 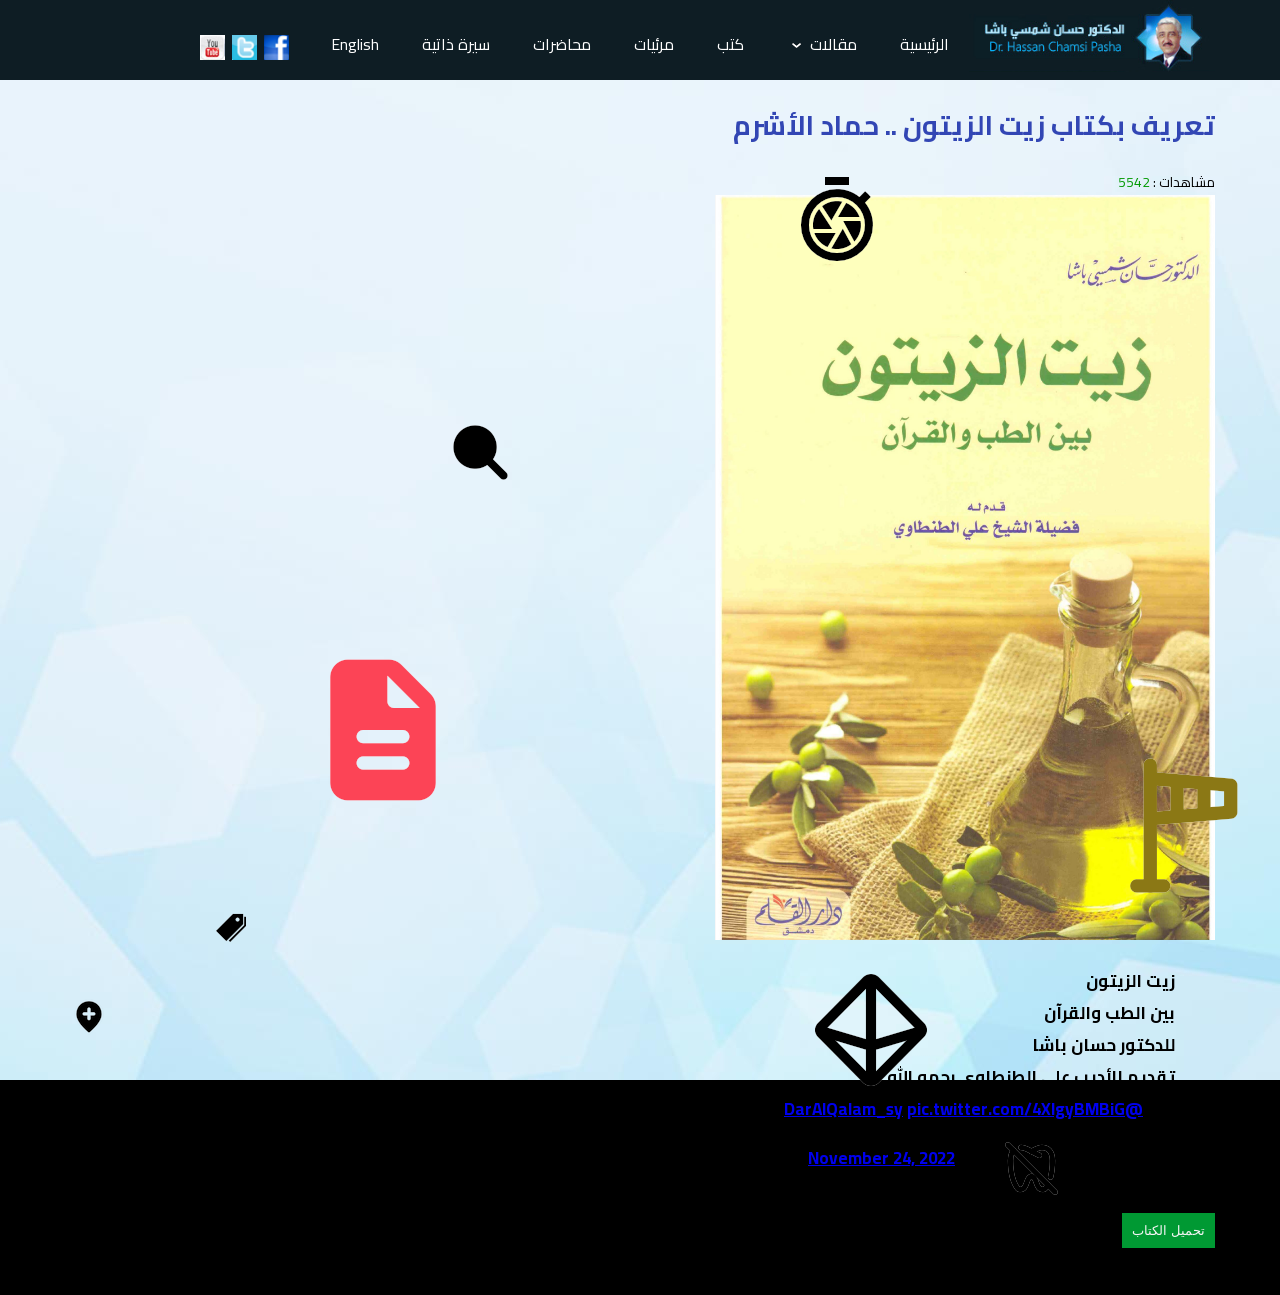 What do you see at coordinates (837, 221) in the screenshot?
I see `adjust camera shutter speed settings` at bounding box center [837, 221].